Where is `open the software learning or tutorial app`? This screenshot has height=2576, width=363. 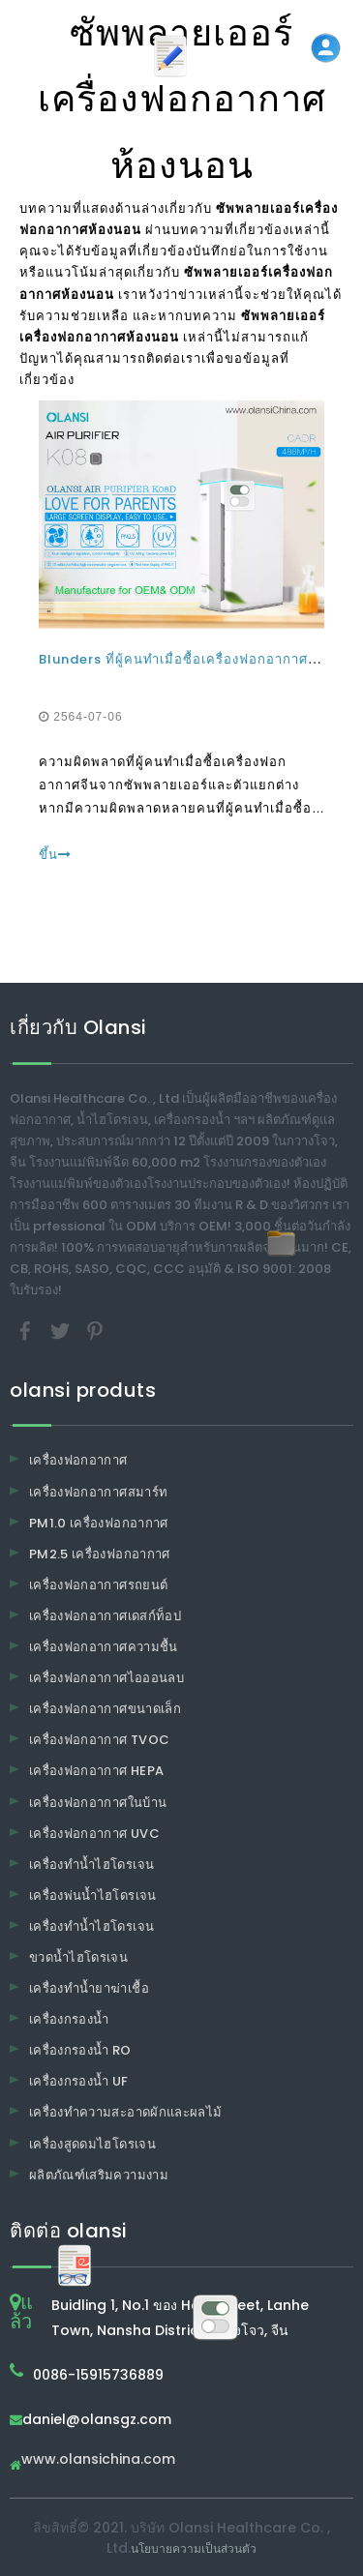 open the software learning or tutorial app is located at coordinates (170, 56).